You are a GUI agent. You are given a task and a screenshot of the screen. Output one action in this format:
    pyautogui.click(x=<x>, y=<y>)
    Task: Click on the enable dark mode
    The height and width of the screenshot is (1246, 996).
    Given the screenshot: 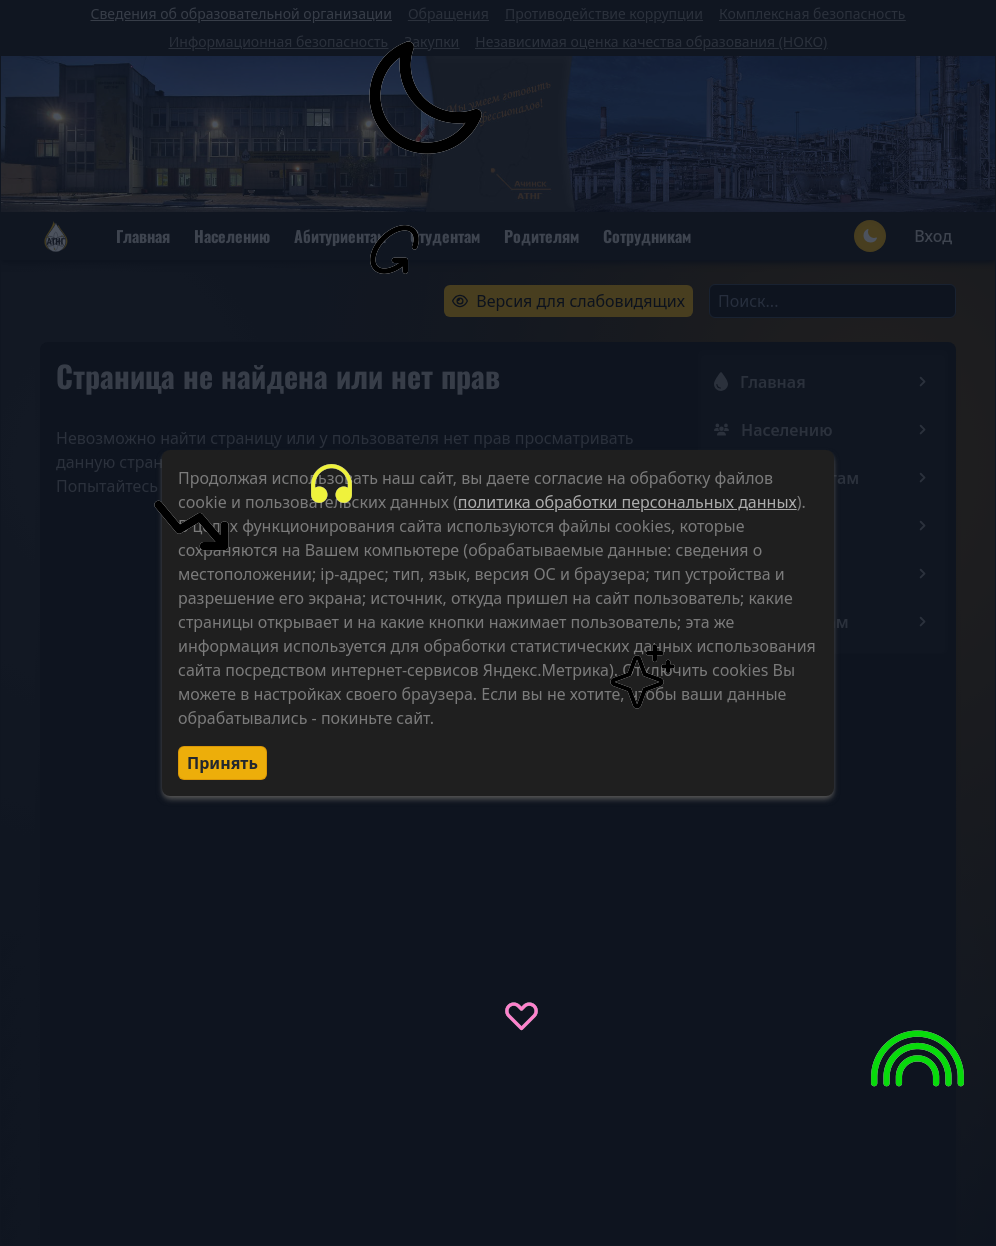 What is the action you would take?
    pyautogui.click(x=425, y=97)
    